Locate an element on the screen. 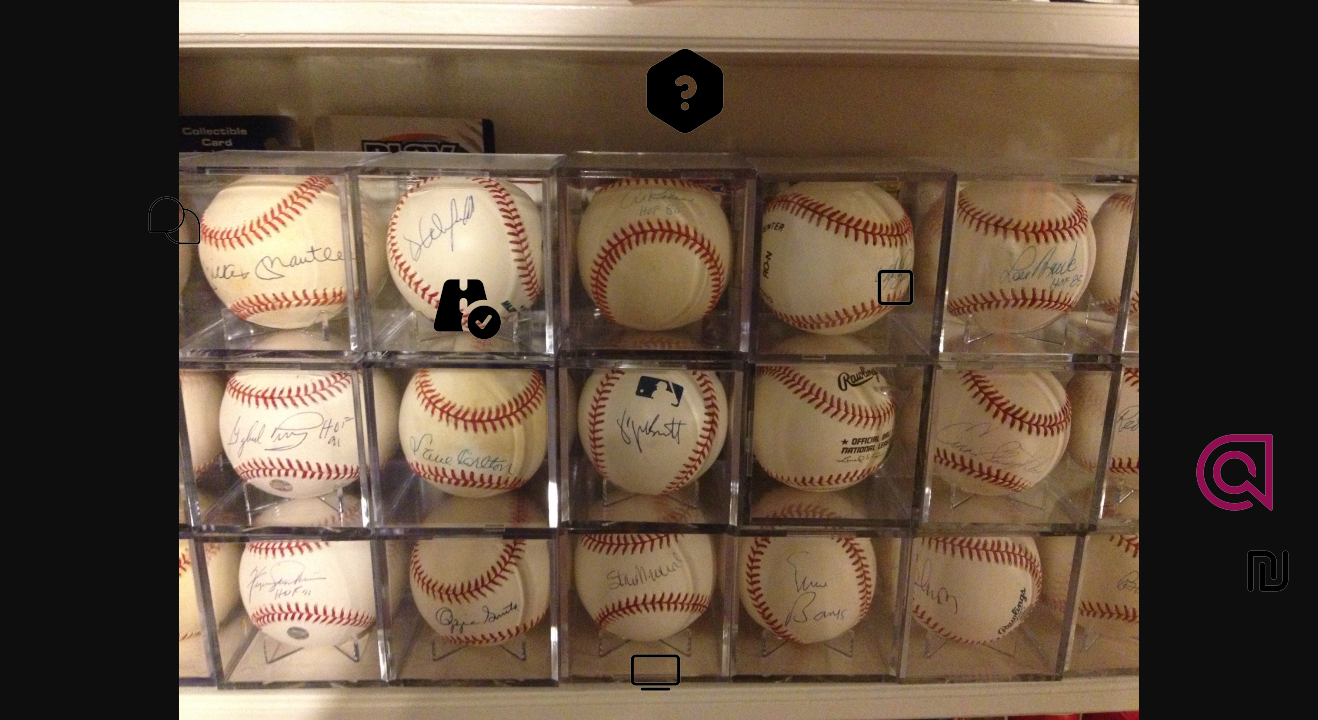 The image size is (1318, 720). define a selection area is located at coordinates (895, 287).